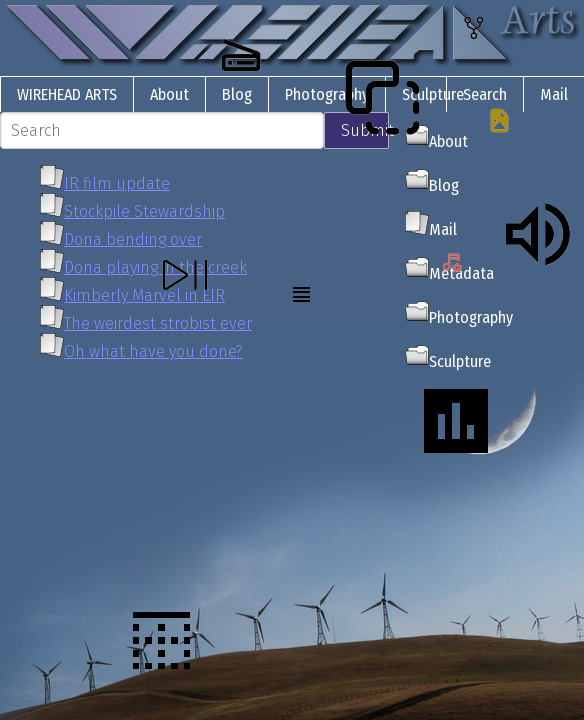 This screenshot has width=584, height=720. I want to click on toggle between play and pause for media, so click(185, 275).